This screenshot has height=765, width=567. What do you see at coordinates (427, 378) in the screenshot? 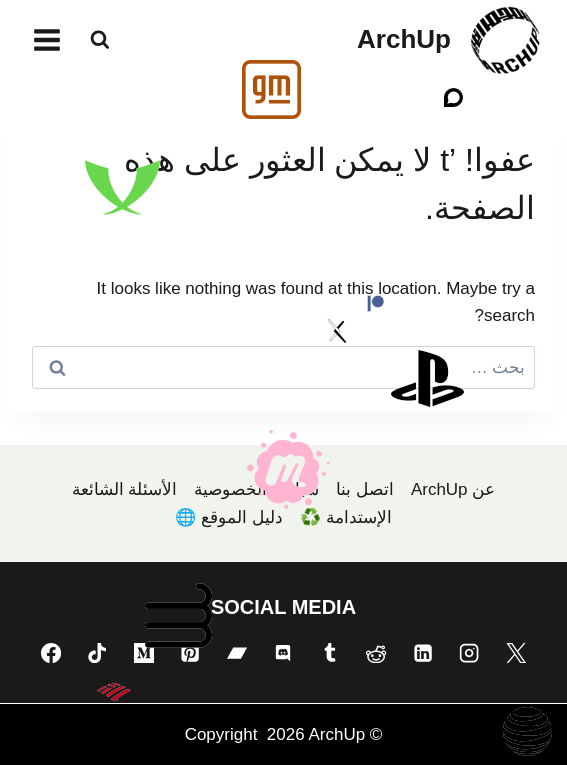
I see `playstation brand logo` at bounding box center [427, 378].